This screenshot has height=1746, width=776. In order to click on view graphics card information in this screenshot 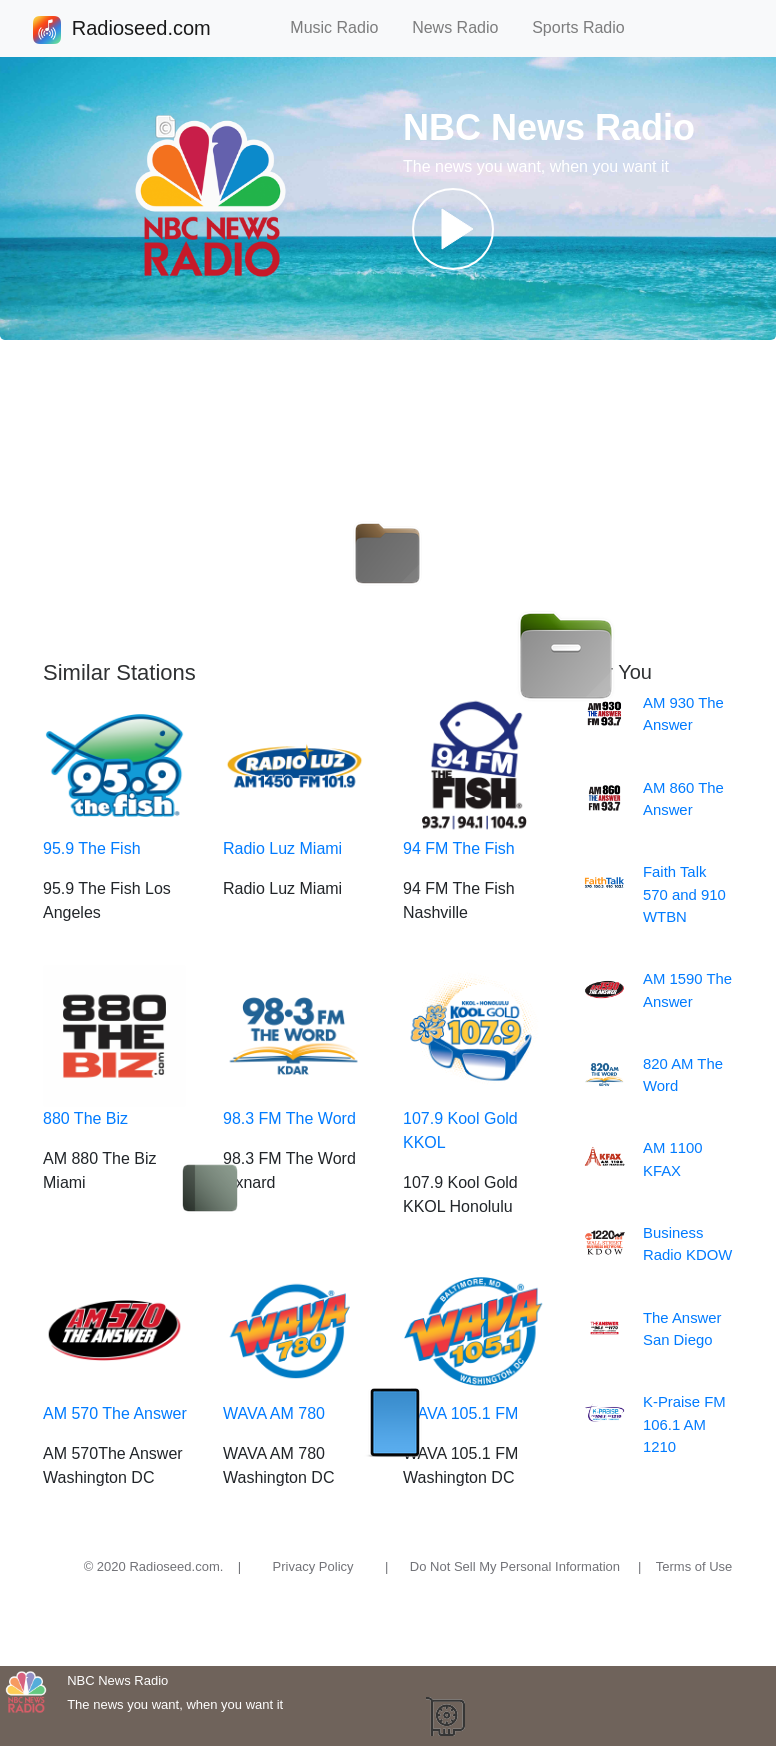, I will do `click(445, 1716)`.